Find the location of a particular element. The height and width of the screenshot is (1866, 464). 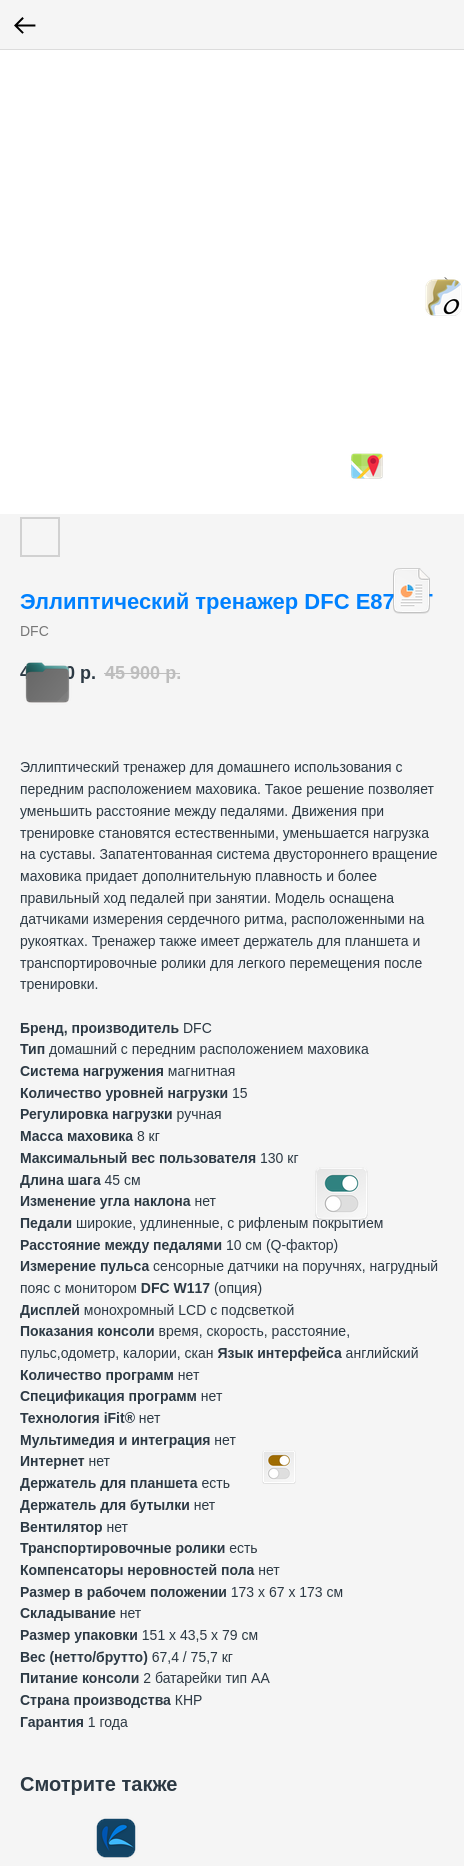

open unity tweak tool settings is located at coordinates (341, 1193).